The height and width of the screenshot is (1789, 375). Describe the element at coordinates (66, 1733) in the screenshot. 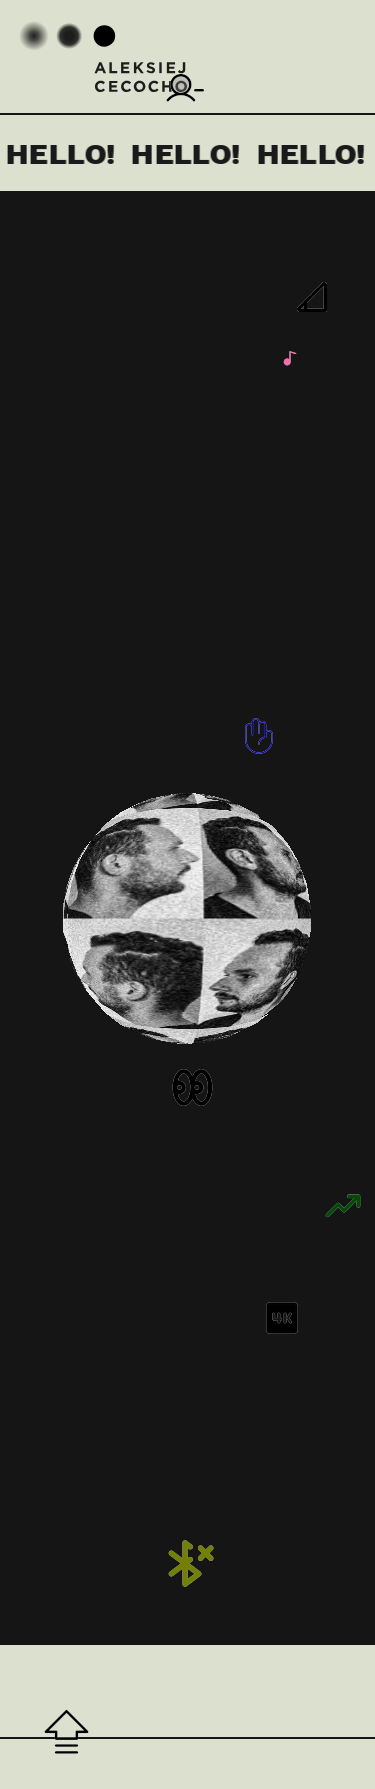

I see `upload file or content` at that location.